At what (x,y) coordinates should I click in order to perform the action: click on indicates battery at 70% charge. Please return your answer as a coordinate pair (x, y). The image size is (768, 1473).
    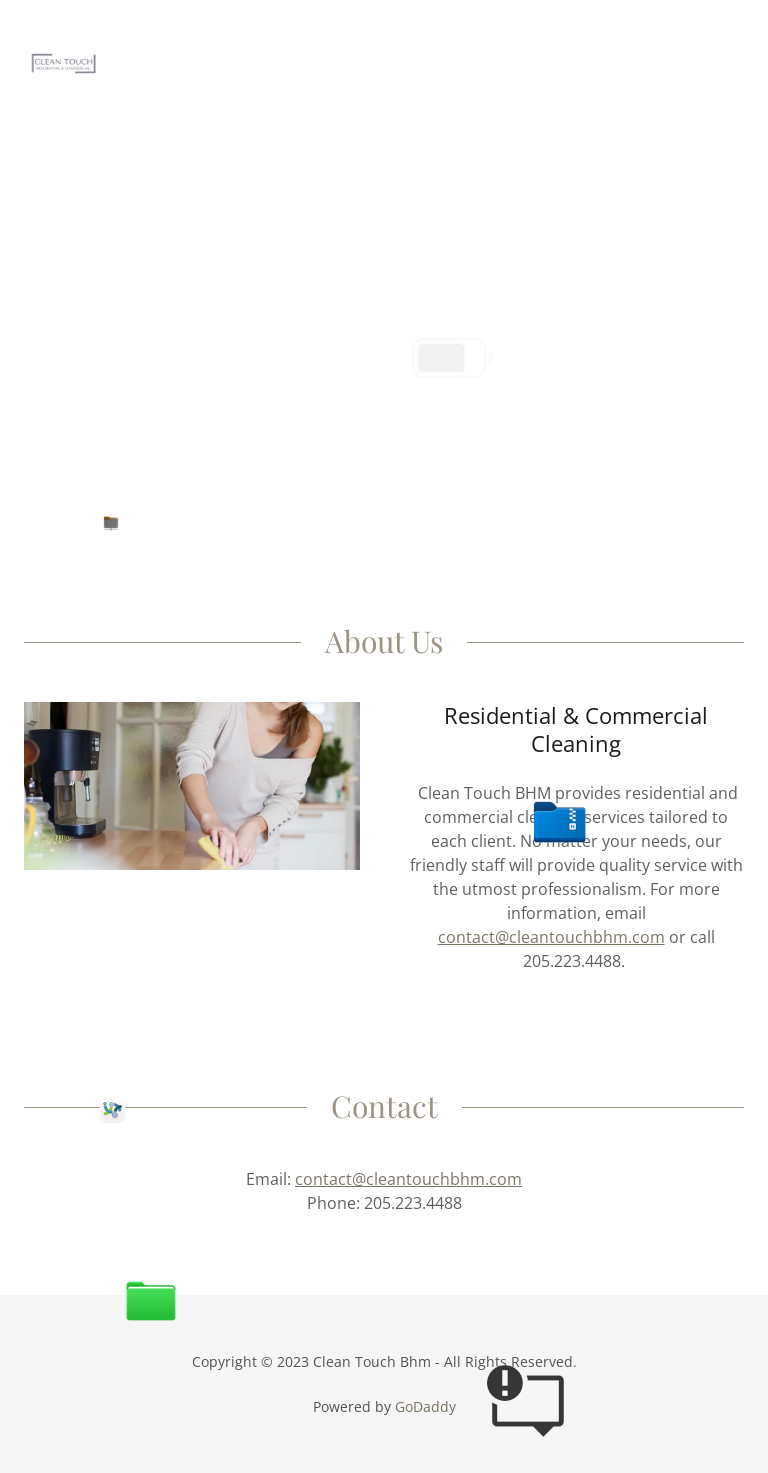
    Looking at the image, I should click on (453, 358).